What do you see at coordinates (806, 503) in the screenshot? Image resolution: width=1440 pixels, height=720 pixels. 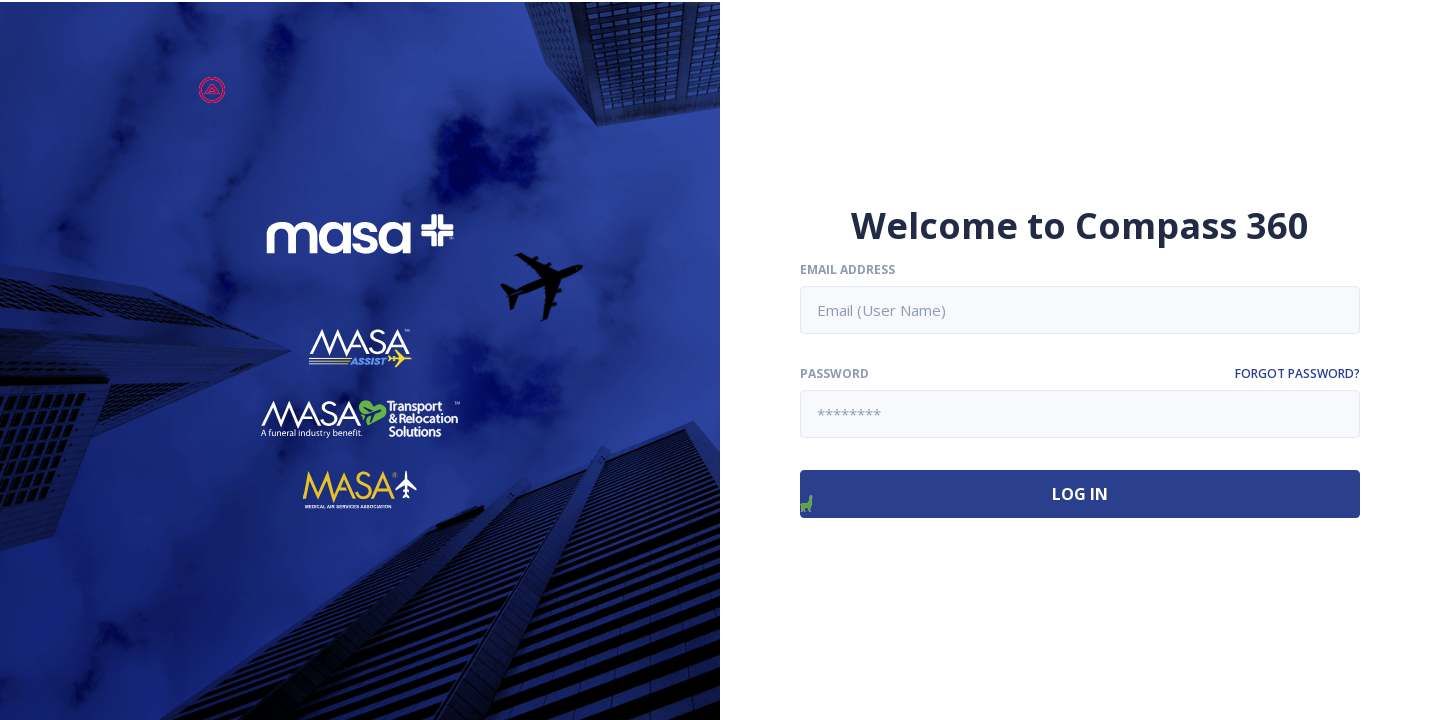 I see `tina cms logo` at bounding box center [806, 503].